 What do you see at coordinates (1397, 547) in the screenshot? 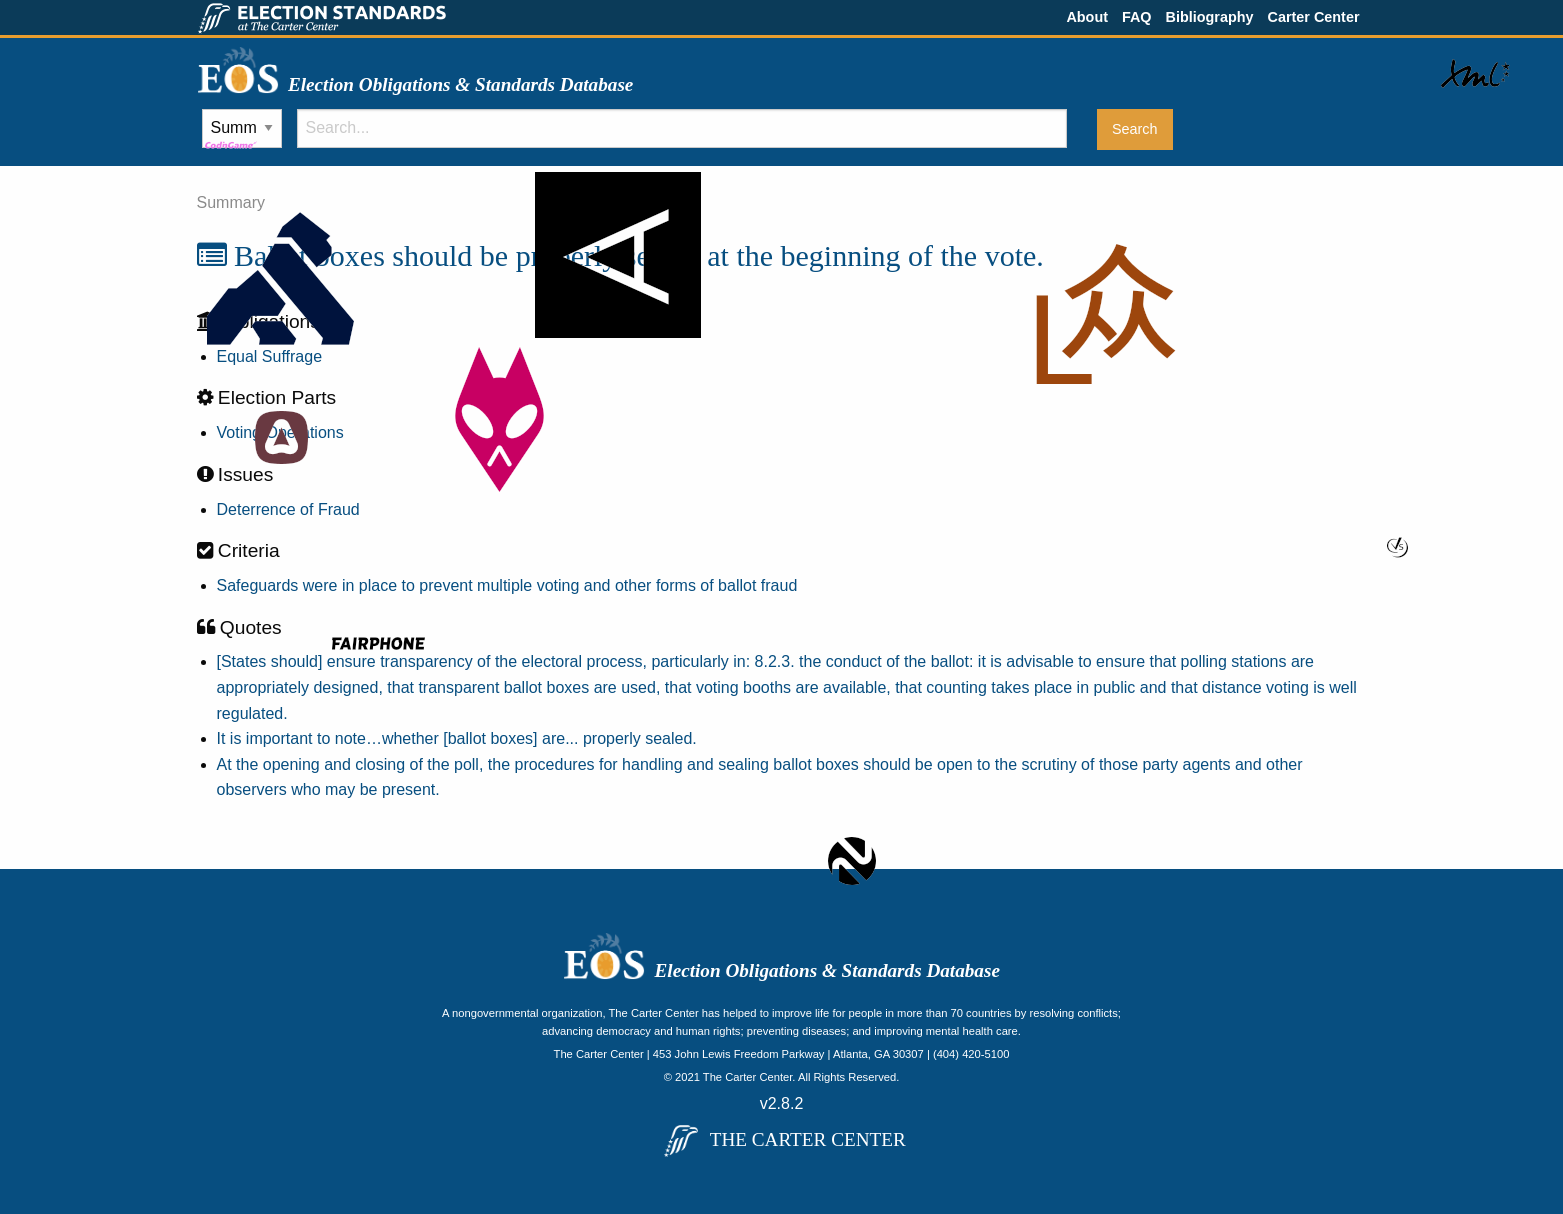
I see `codeceptjs testing framework logo` at bounding box center [1397, 547].